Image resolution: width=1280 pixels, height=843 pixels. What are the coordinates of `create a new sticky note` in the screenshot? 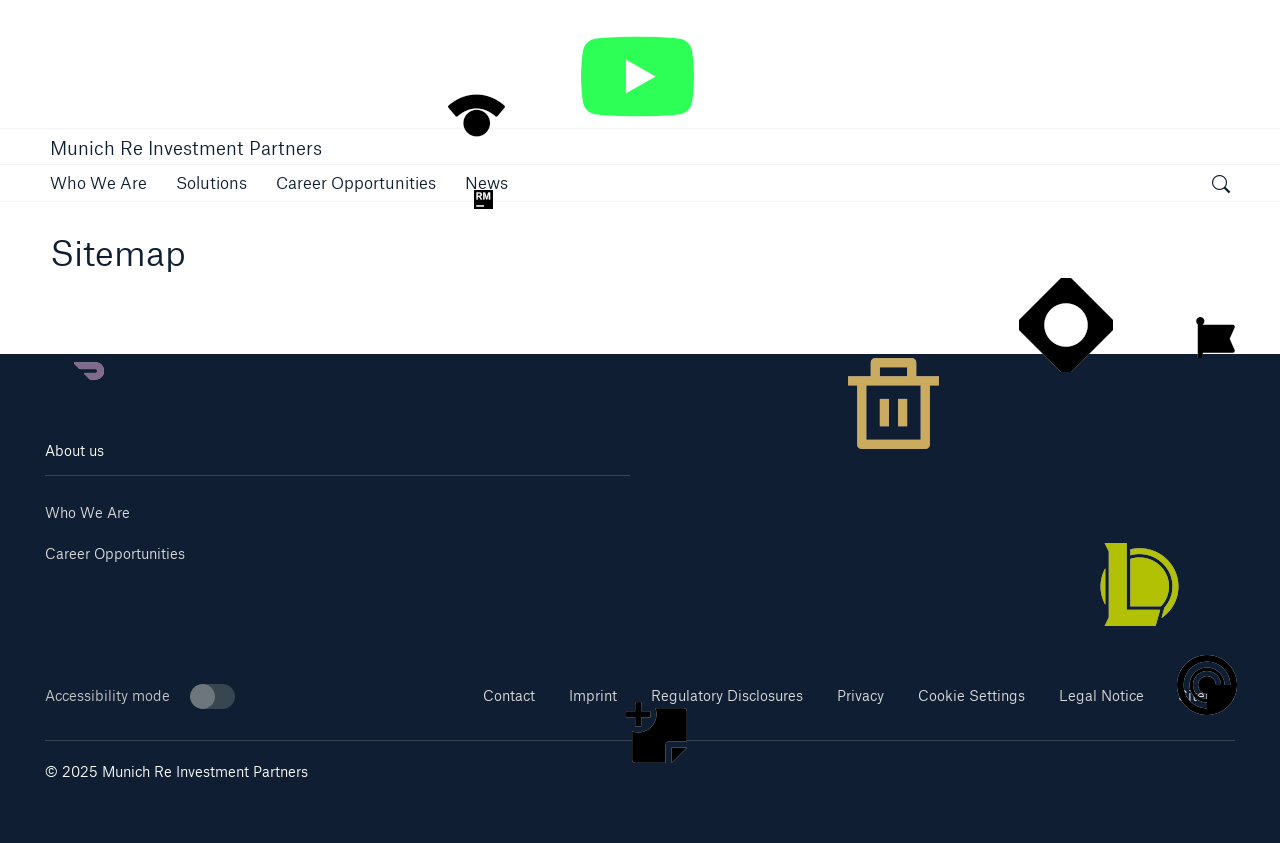 It's located at (659, 735).